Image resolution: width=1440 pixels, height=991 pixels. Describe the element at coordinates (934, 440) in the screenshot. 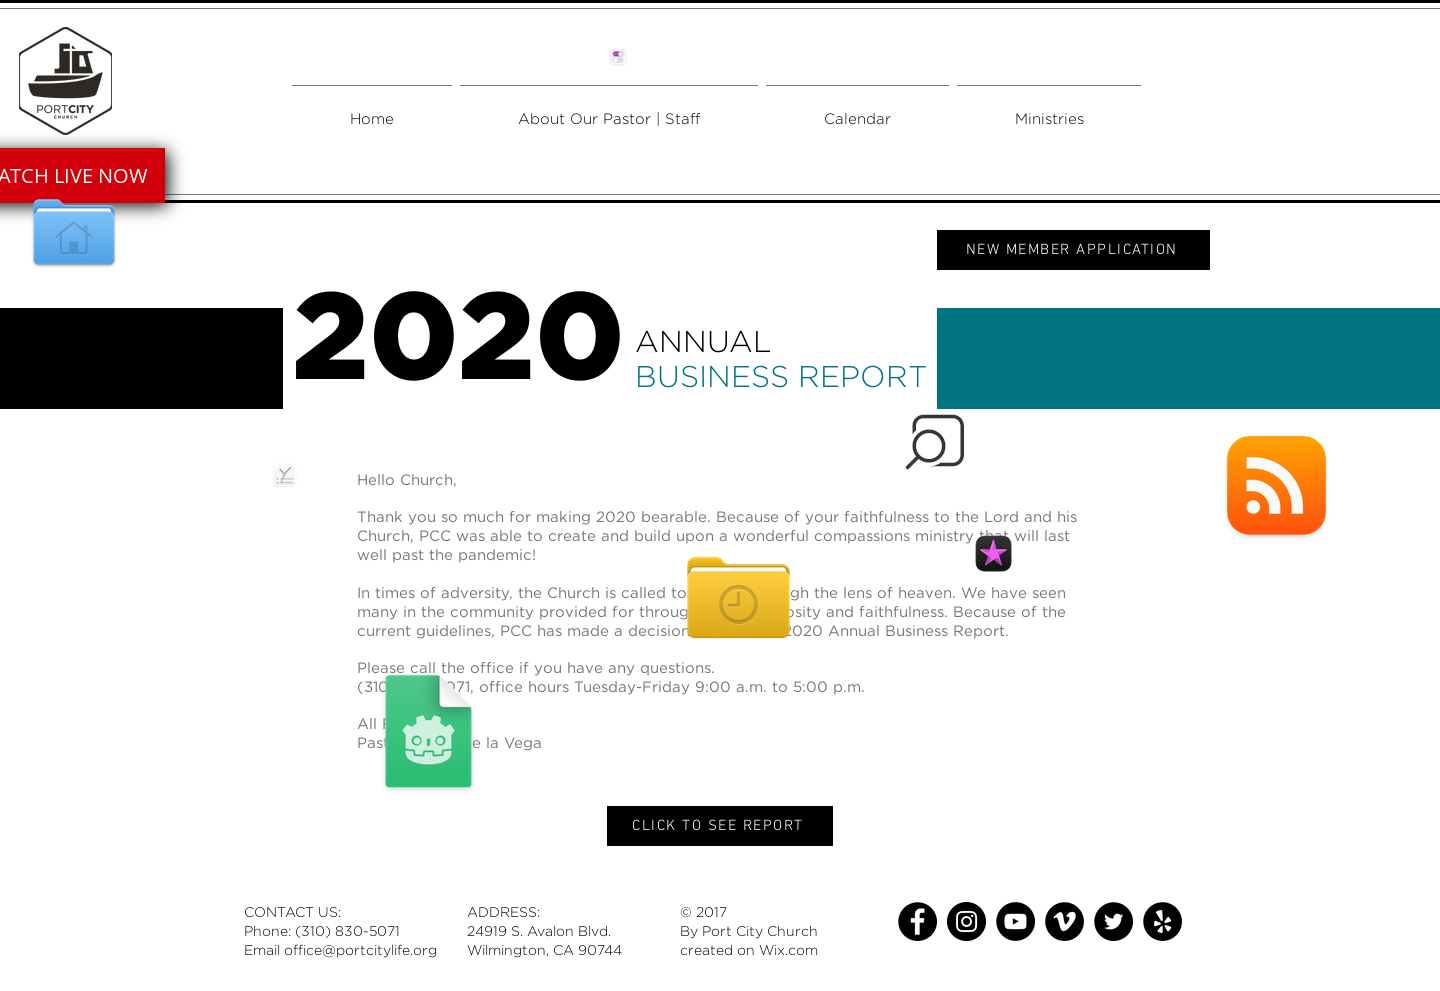

I see `open image viewer application` at that location.